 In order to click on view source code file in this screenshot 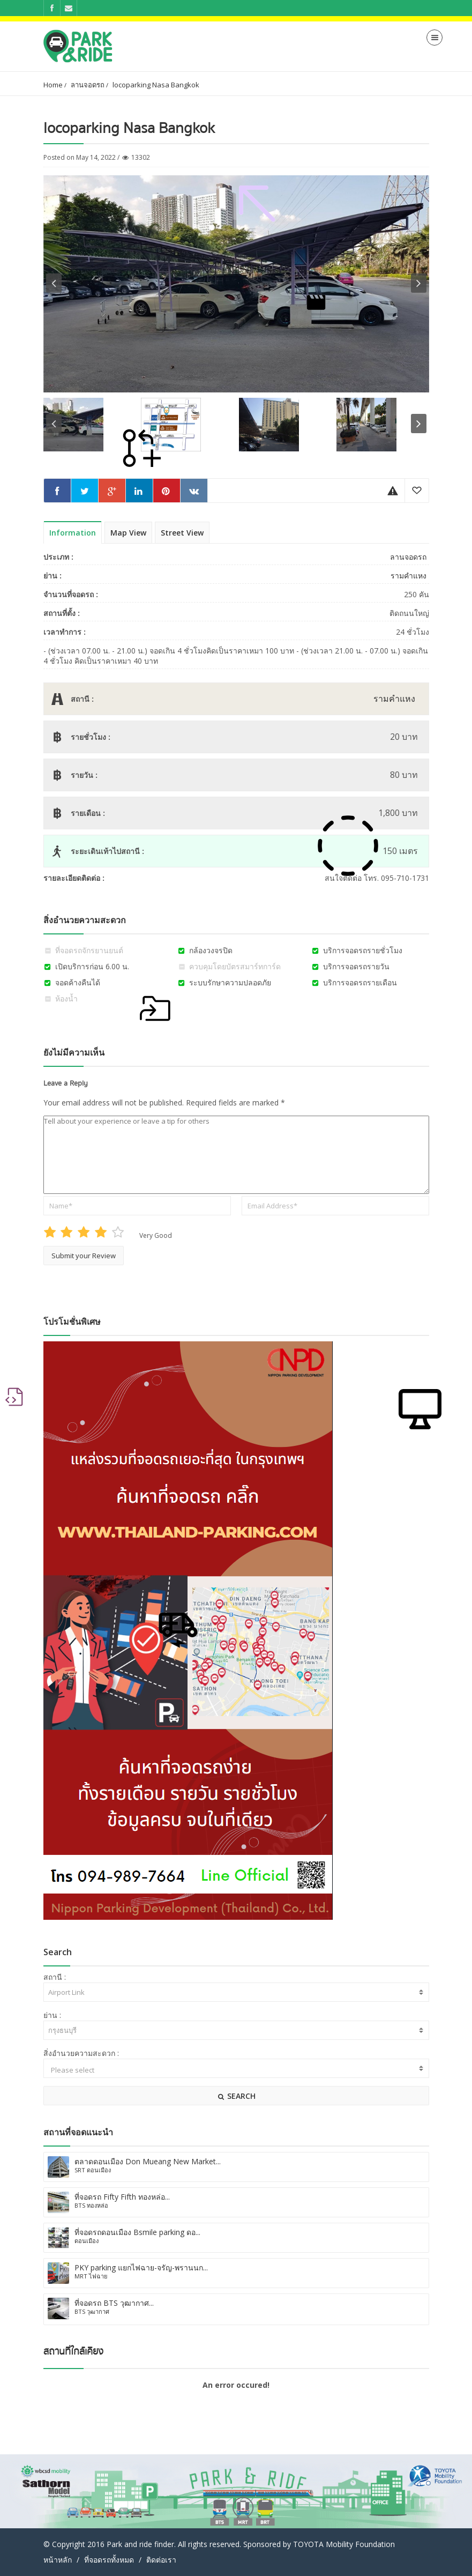, I will do `click(15, 1397)`.